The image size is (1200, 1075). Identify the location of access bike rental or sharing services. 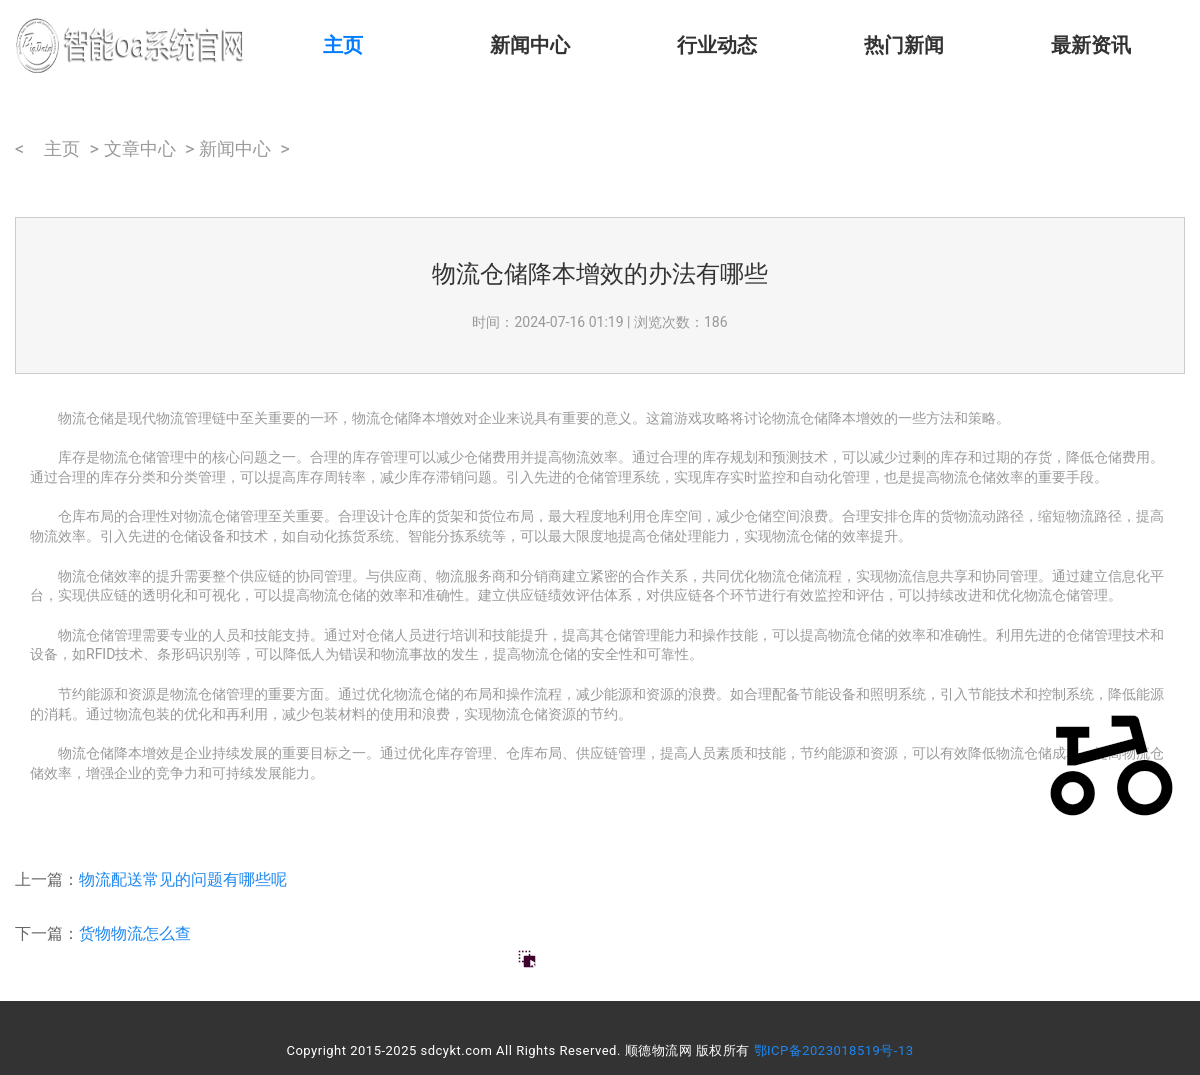
(1111, 765).